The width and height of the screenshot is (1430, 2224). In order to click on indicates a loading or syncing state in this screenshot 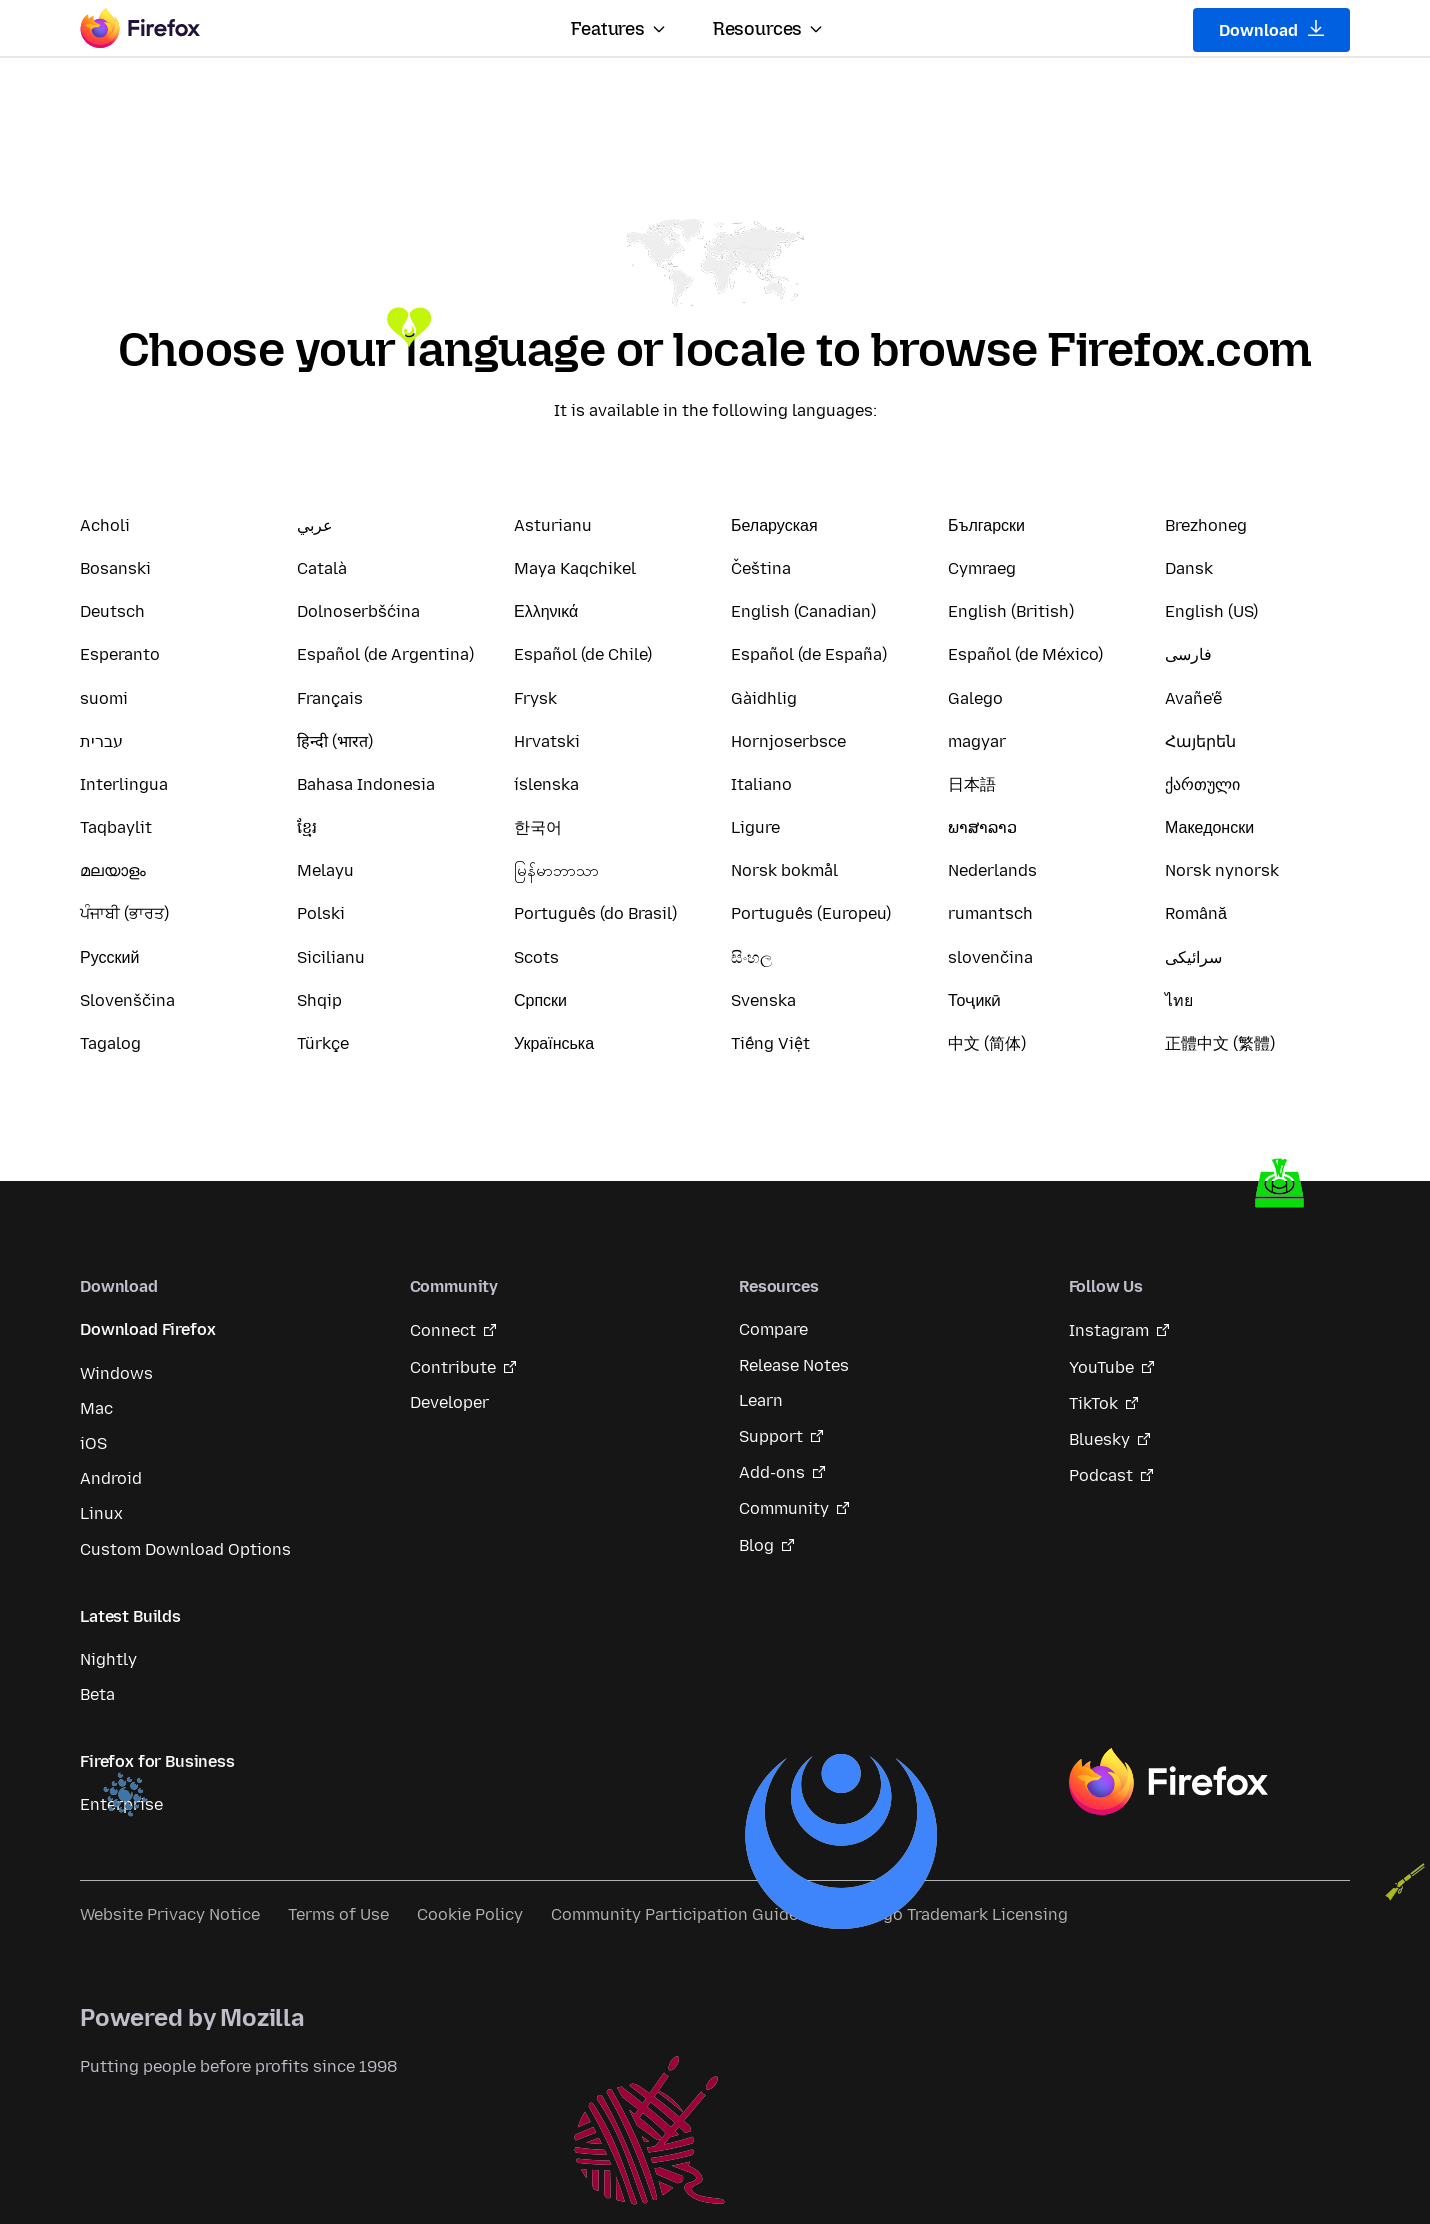, I will do `click(841, 1839)`.